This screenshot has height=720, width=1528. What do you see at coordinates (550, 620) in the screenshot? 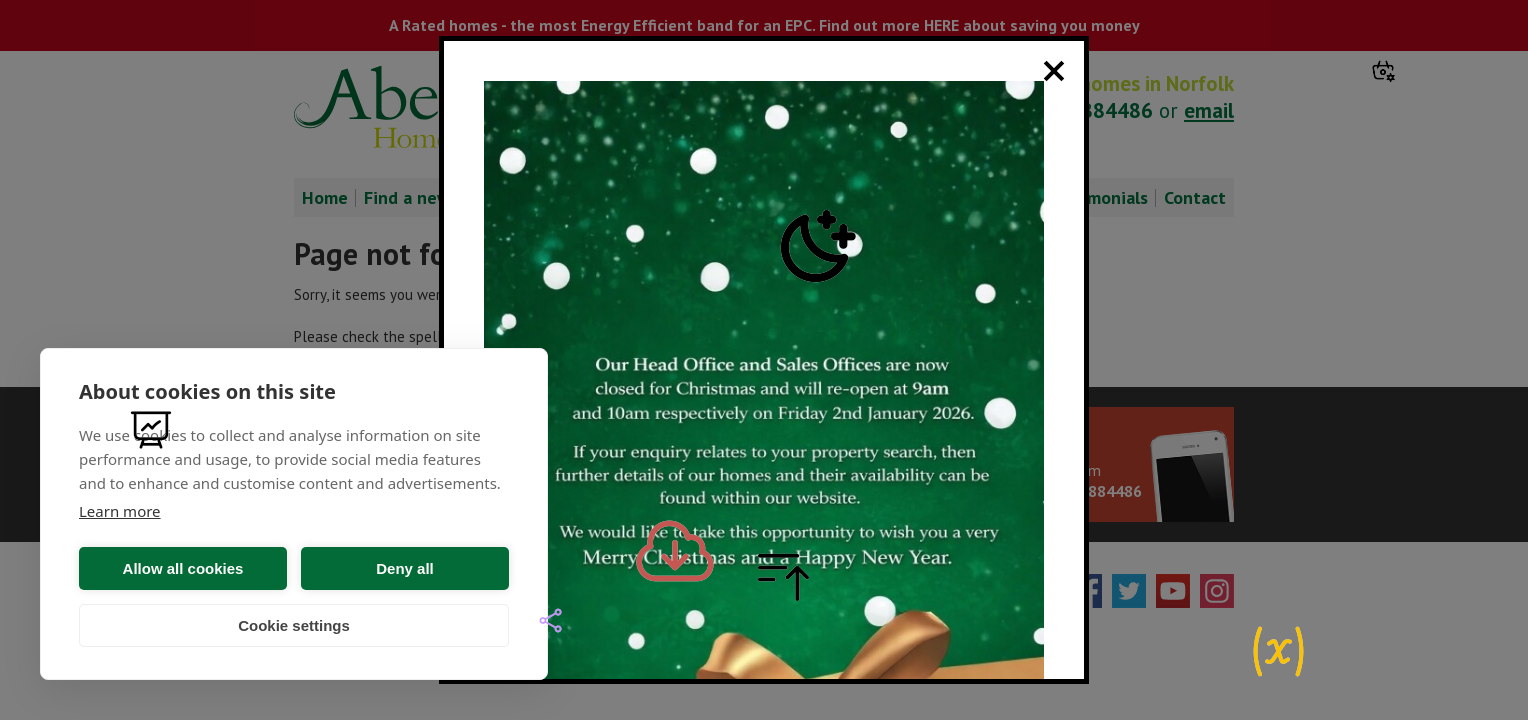
I see `share content with others` at bounding box center [550, 620].